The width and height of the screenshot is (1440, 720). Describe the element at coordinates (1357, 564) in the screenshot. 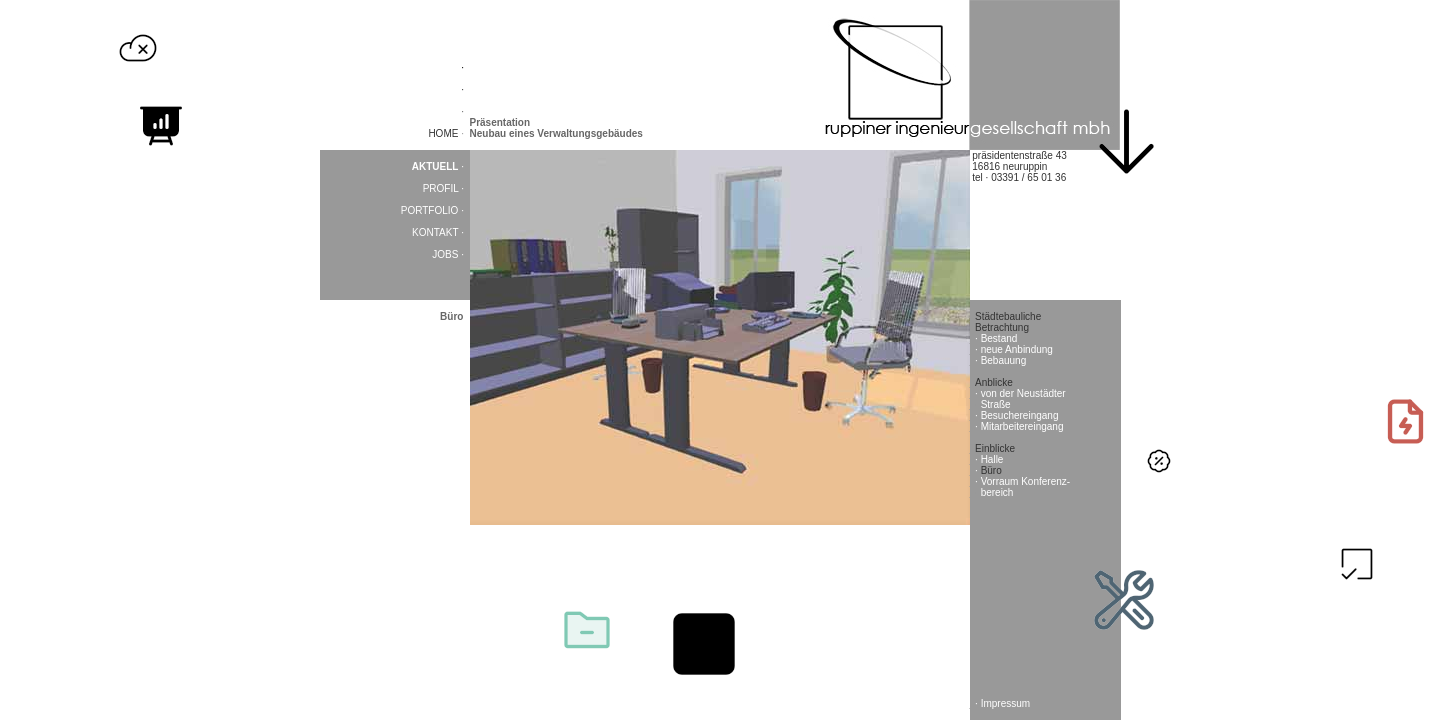

I see `mark task as complete` at that location.